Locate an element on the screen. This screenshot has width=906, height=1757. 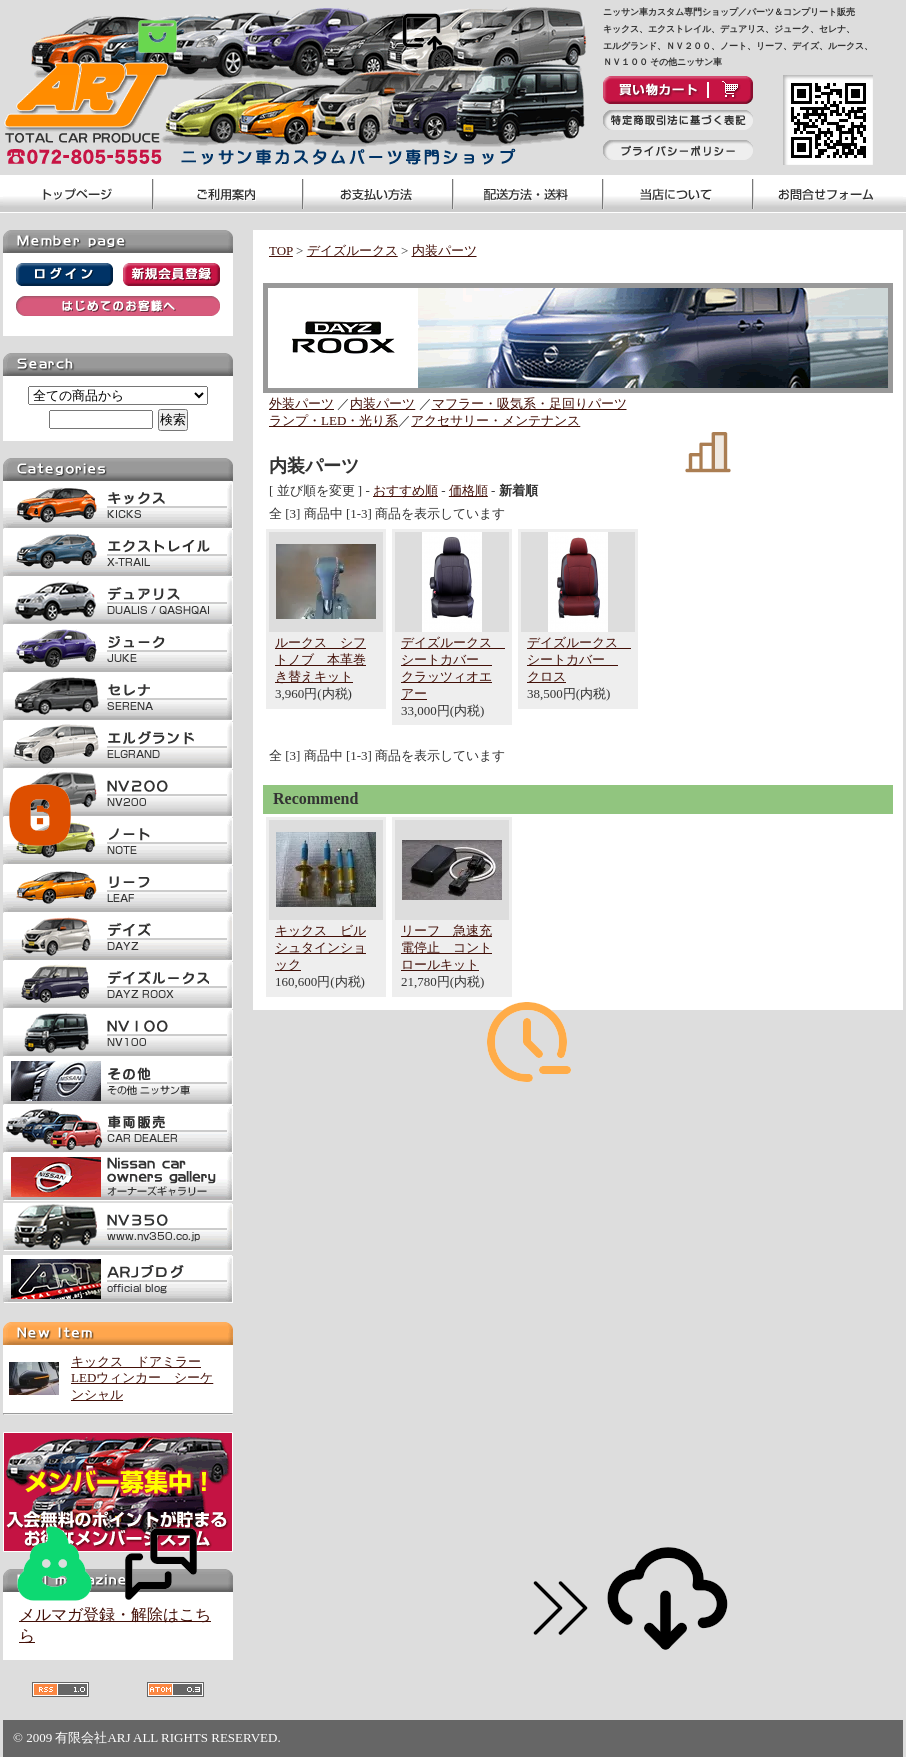
view your shopping cart is located at coordinates (157, 36).